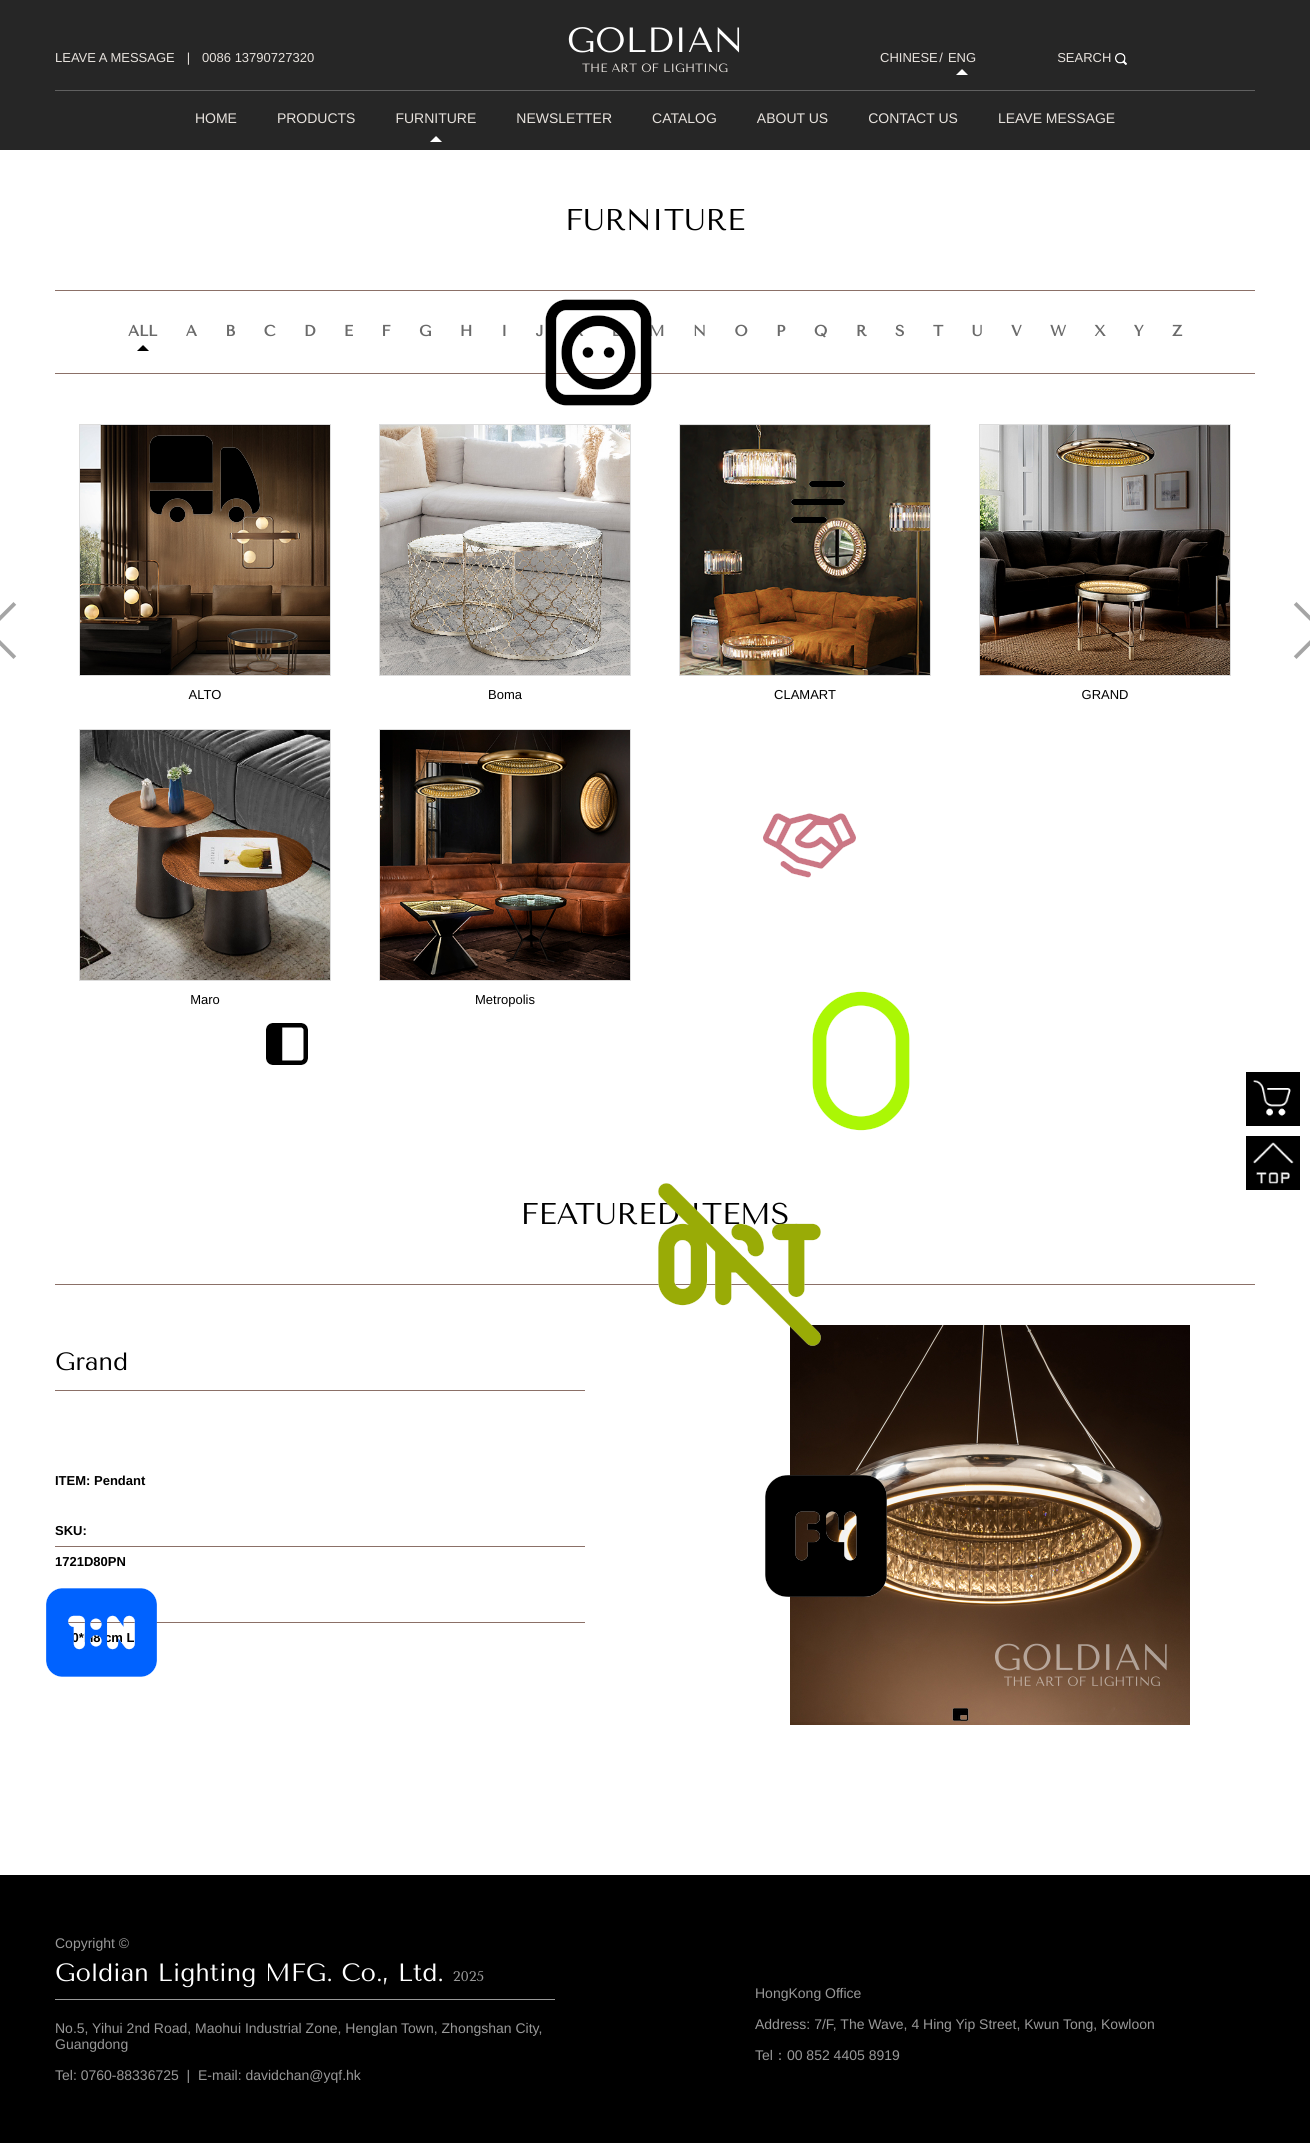  Describe the element at coordinates (739, 1264) in the screenshot. I see `http options method disabled or unavailable` at that location.